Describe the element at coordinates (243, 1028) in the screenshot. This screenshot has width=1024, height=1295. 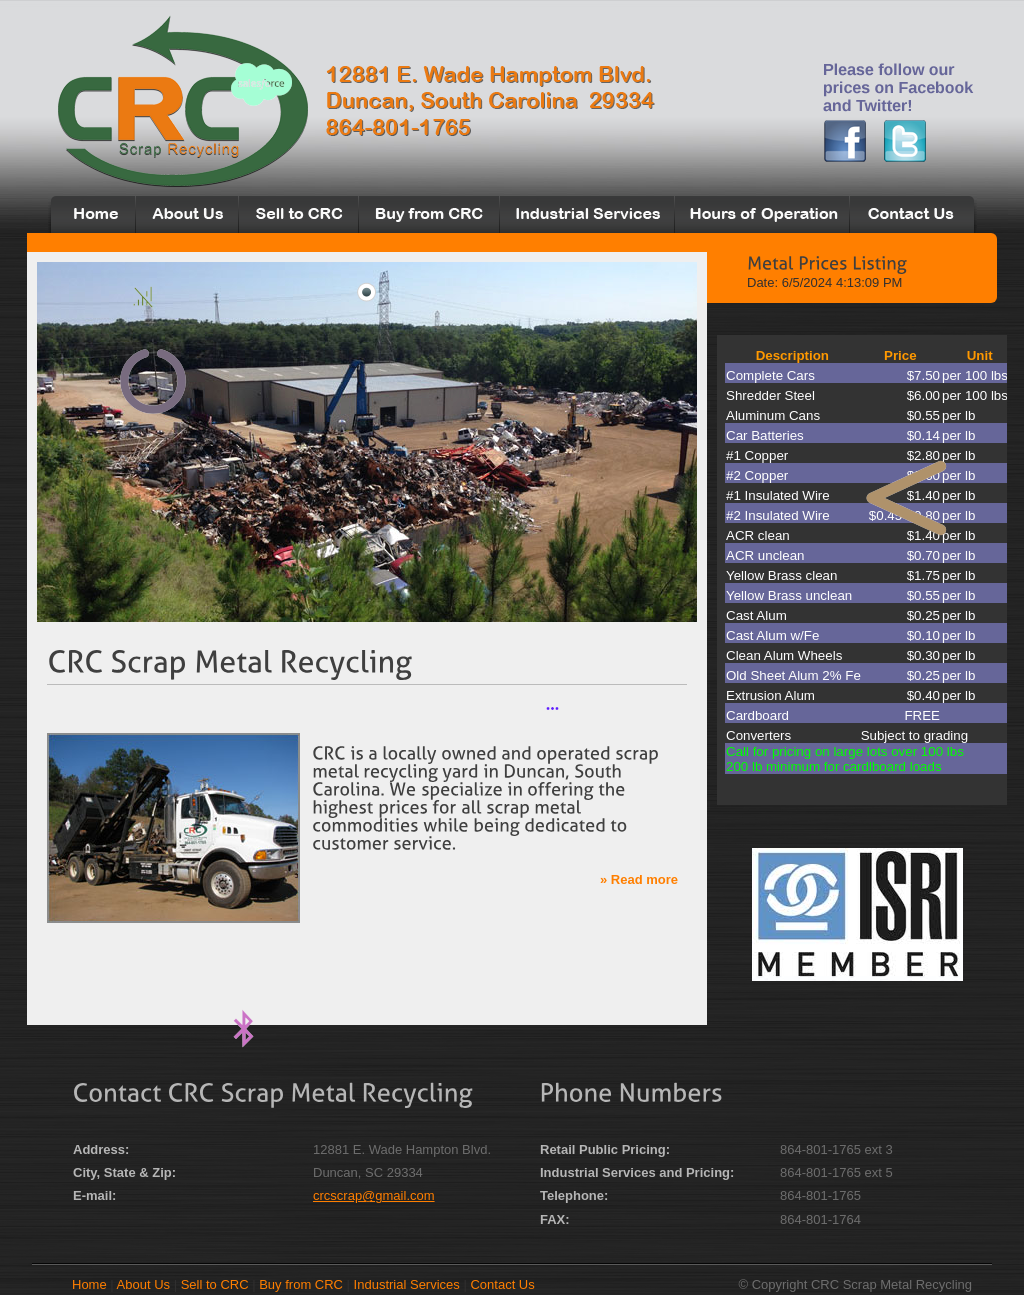
I see `bluetooth connectivity status` at that location.